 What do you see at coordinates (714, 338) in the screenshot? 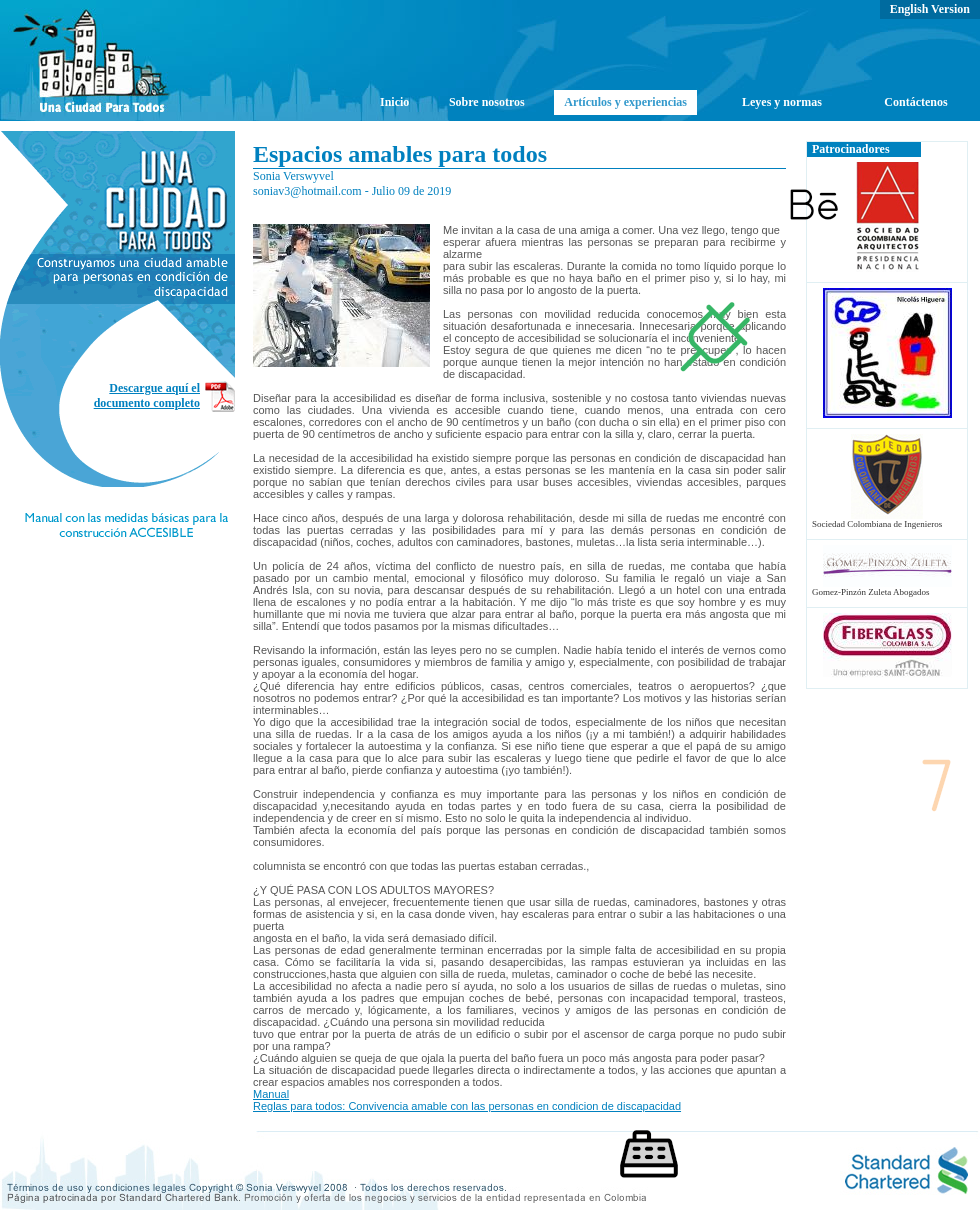
I see `connect to a power source` at bounding box center [714, 338].